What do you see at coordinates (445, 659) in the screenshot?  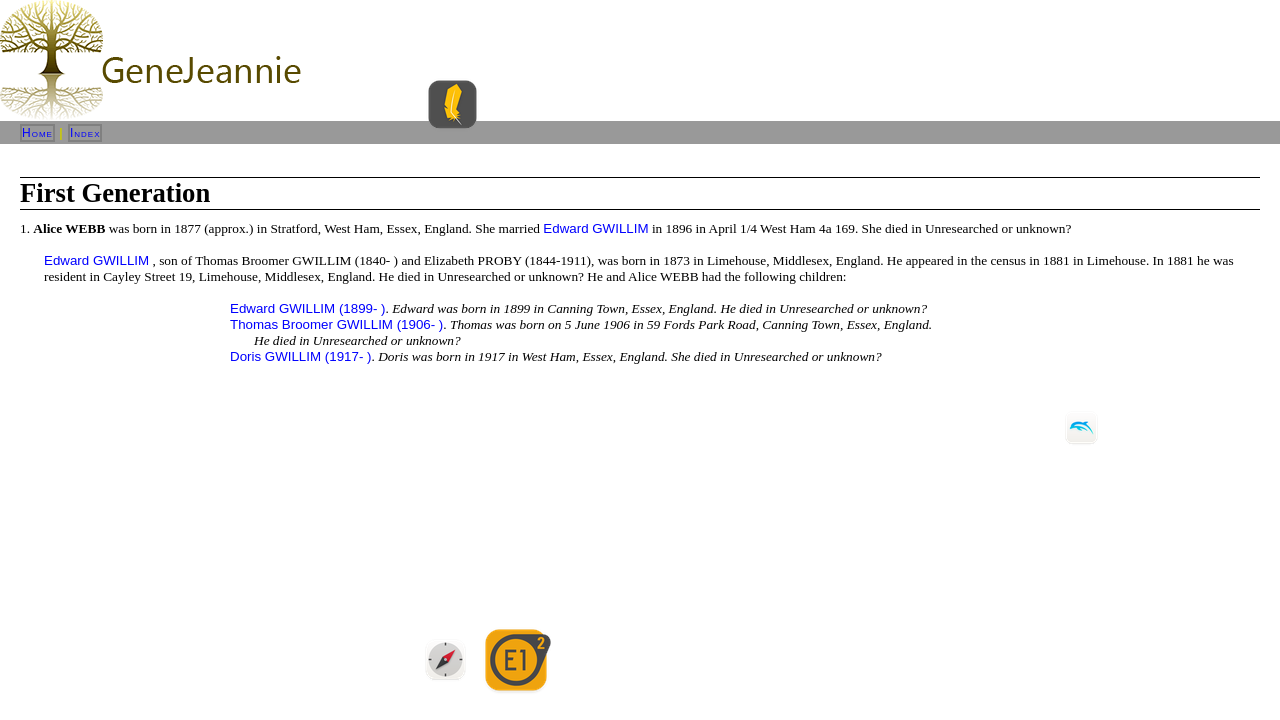 I see `open navigation or compass preferences` at bounding box center [445, 659].